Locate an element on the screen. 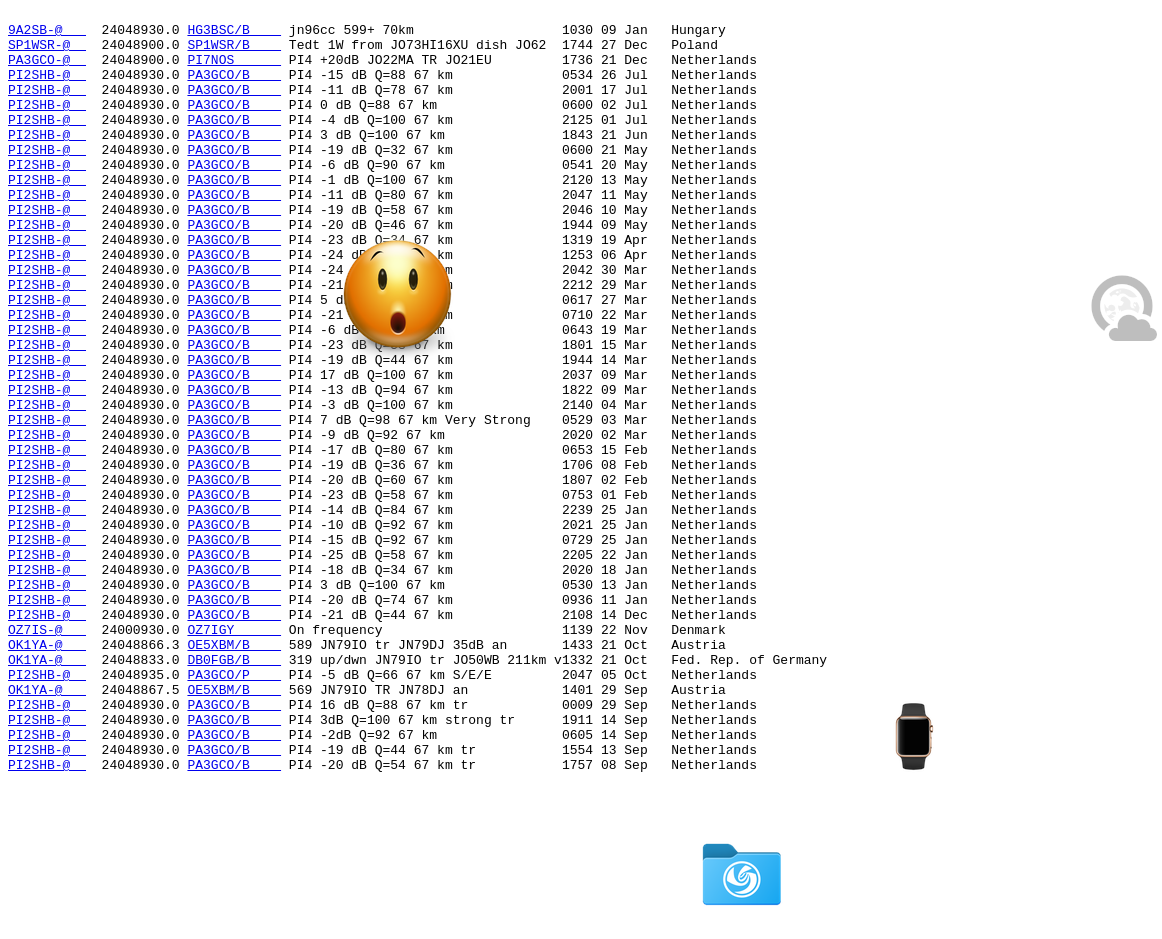 The height and width of the screenshot is (939, 1162). indicates a surprising or unexpected event is located at coordinates (398, 299).